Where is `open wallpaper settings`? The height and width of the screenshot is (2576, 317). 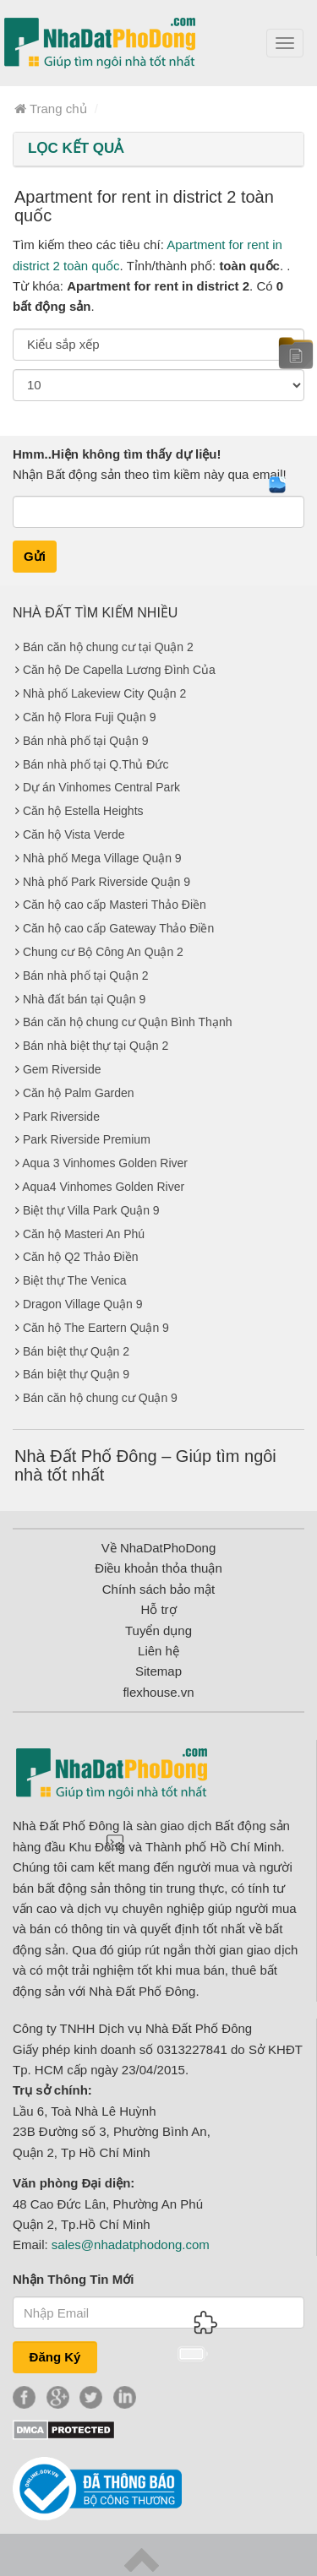
open wallpaper settings is located at coordinates (277, 485).